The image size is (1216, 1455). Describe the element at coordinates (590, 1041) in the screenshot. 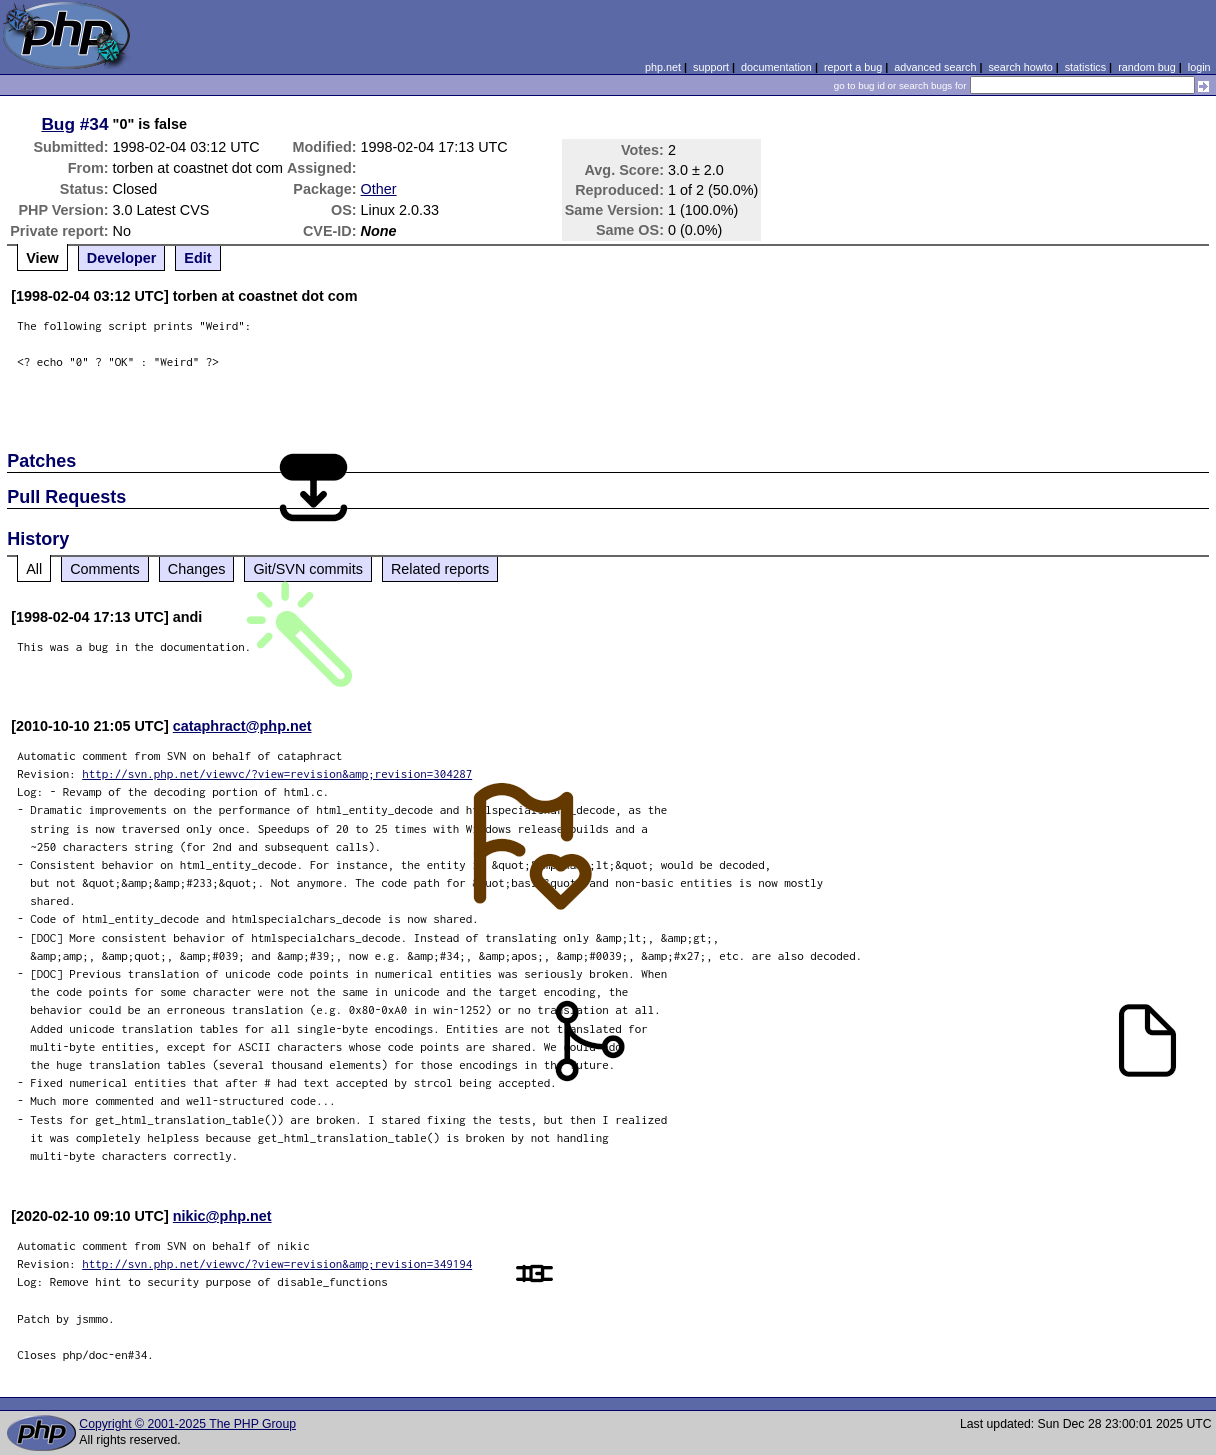

I see `merge branches in version control` at that location.